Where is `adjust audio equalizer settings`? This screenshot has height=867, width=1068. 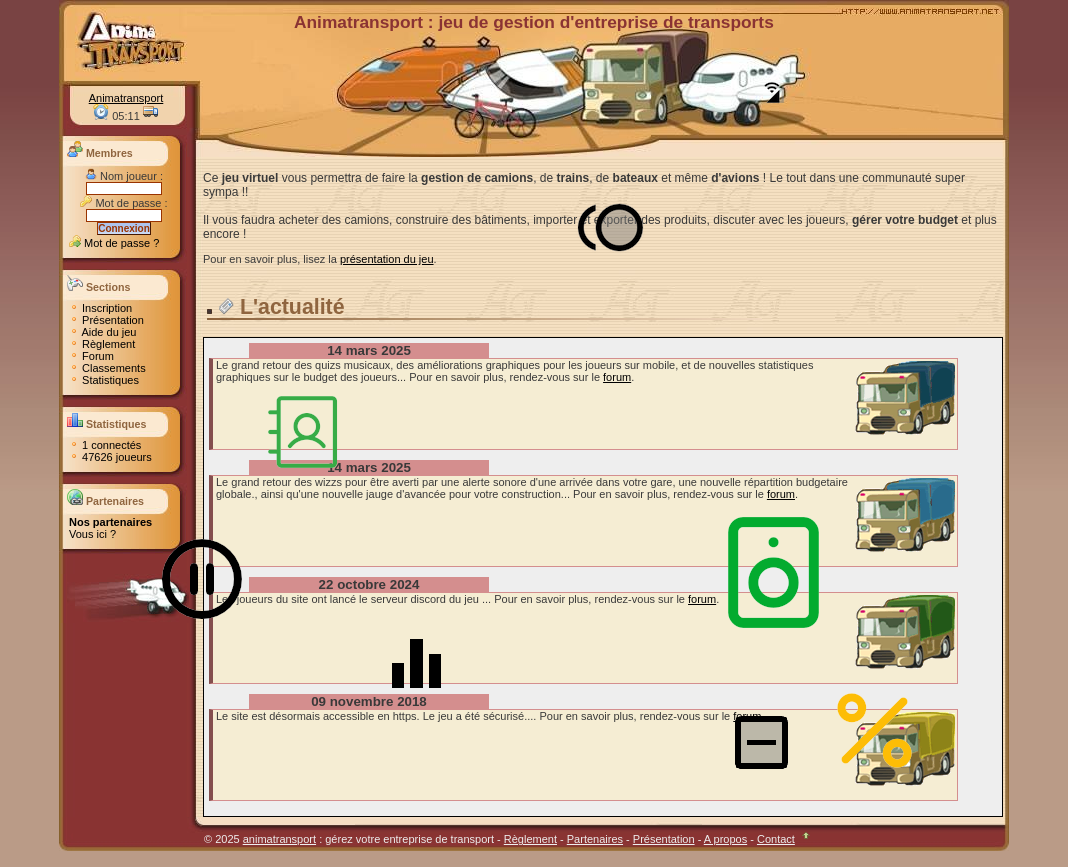
adjust audio equalizer settings is located at coordinates (416, 663).